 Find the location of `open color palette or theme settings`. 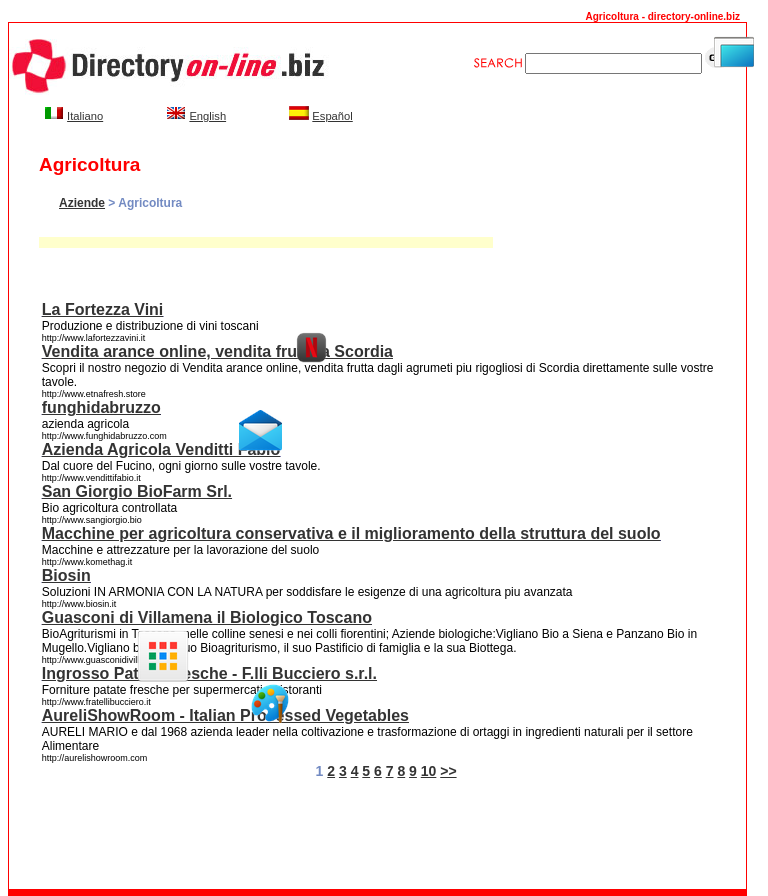

open color palette or theme settings is located at coordinates (163, 656).